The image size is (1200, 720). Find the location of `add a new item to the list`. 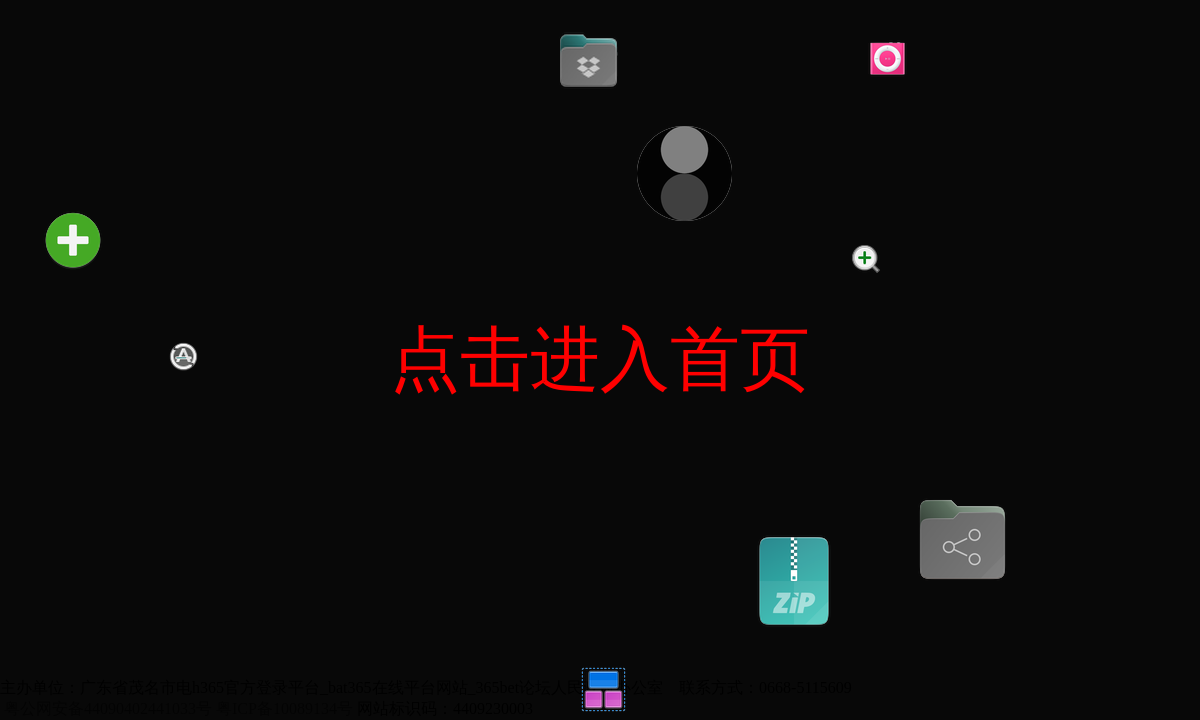

add a new item to the list is located at coordinates (73, 241).